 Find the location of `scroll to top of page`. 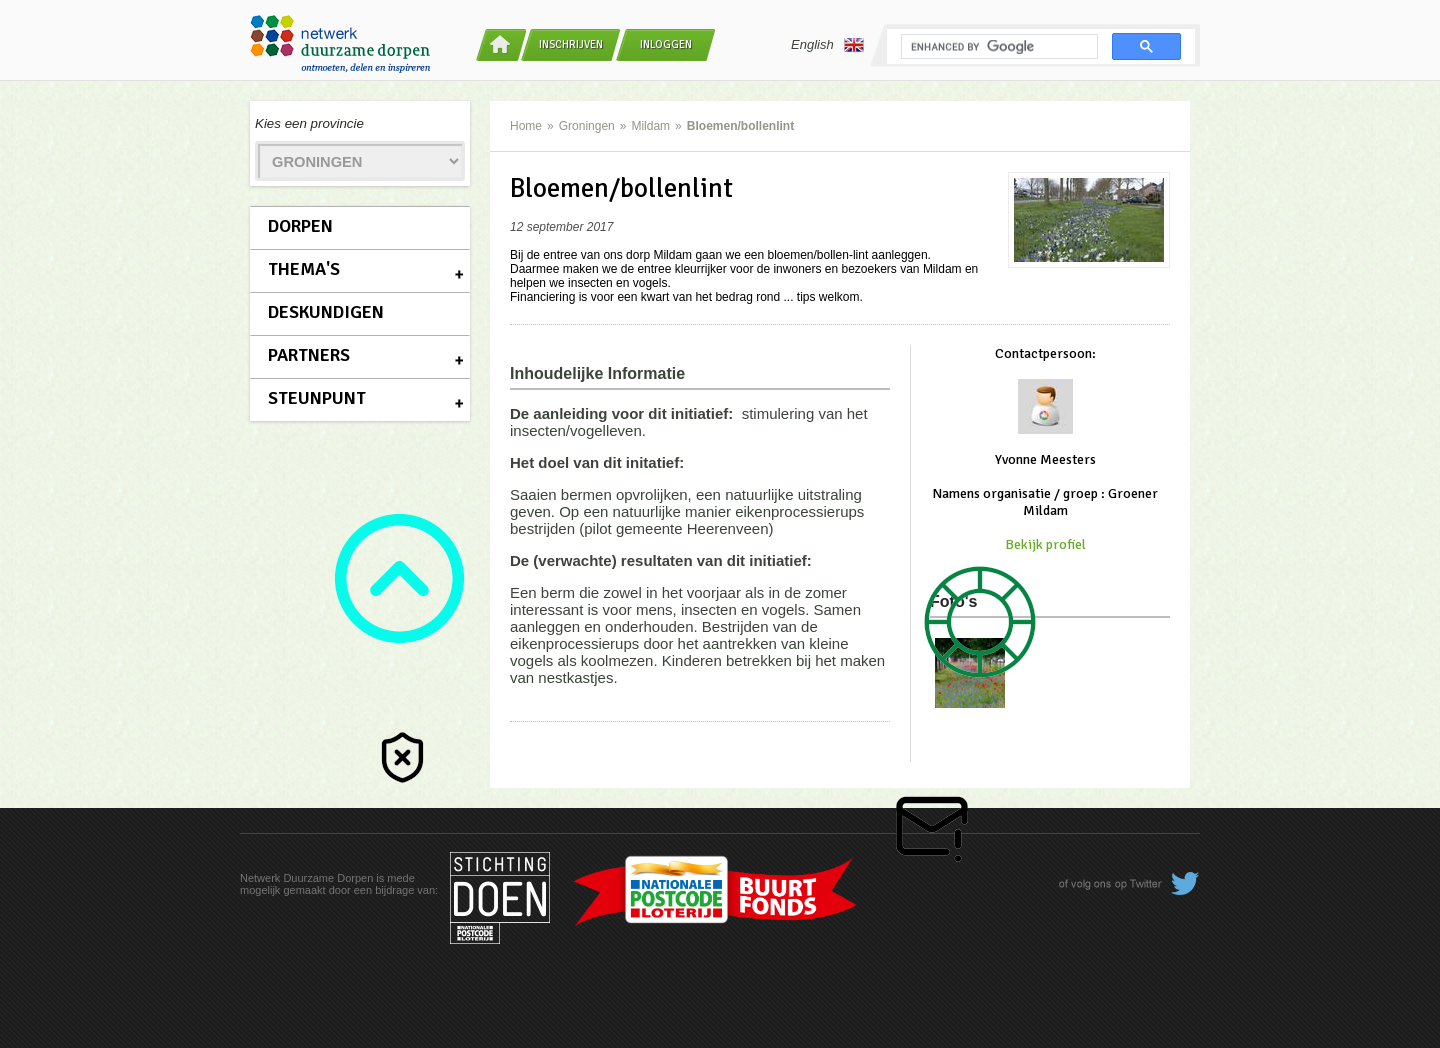

scroll to top of page is located at coordinates (399, 578).